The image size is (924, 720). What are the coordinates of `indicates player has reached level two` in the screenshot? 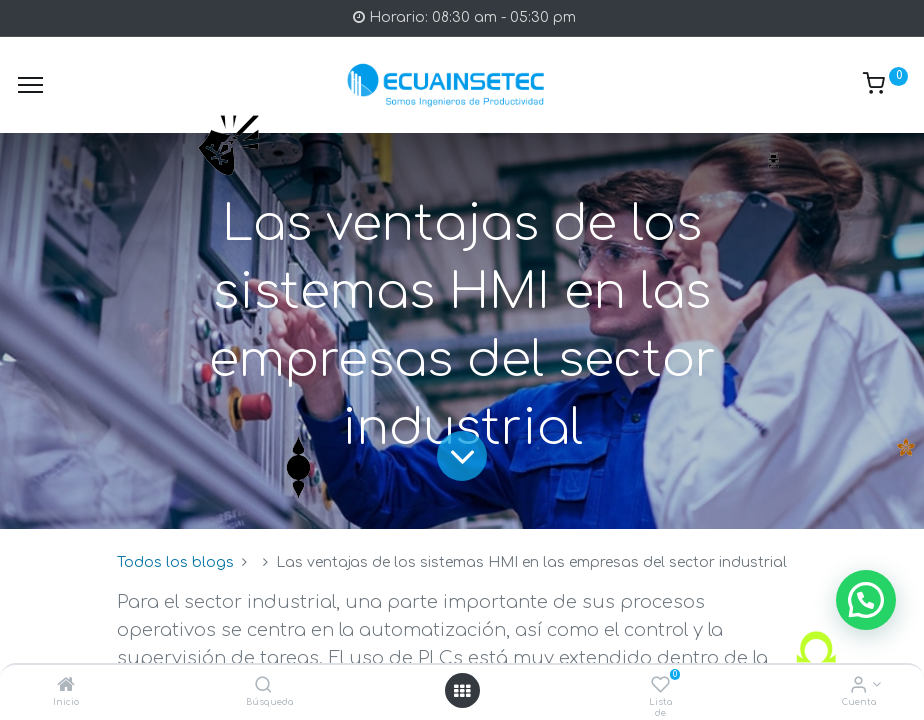 It's located at (298, 467).